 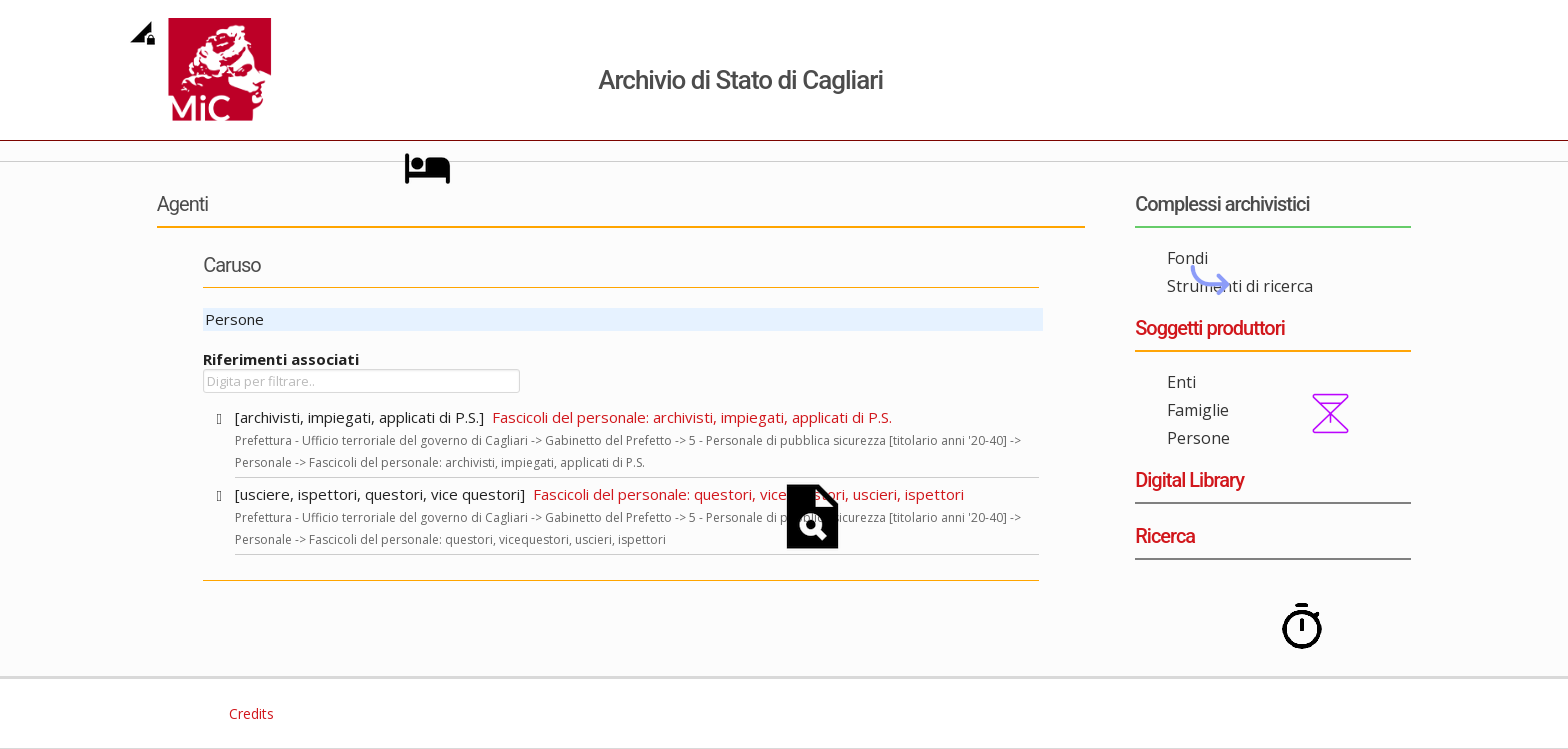 I want to click on scan document for plagiarism, so click(x=812, y=516).